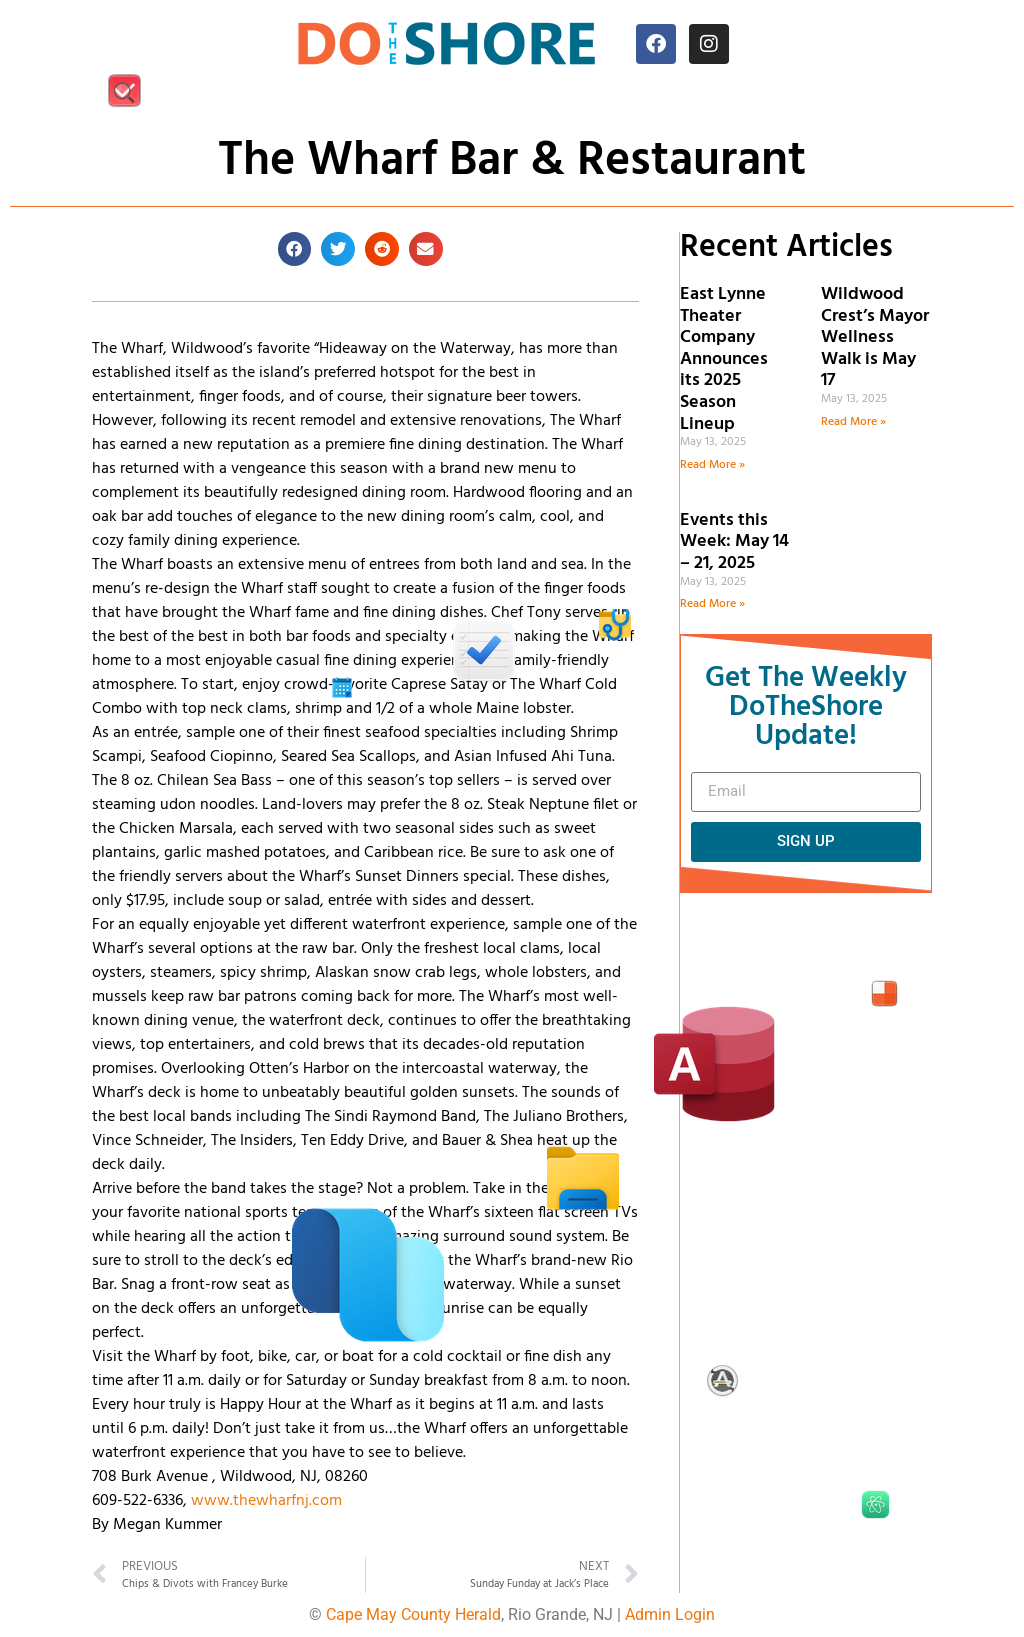 The image size is (1024, 1637). What do you see at coordinates (583, 1177) in the screenshot?
I see `open file explorer` at bounding box center [583, 1177].